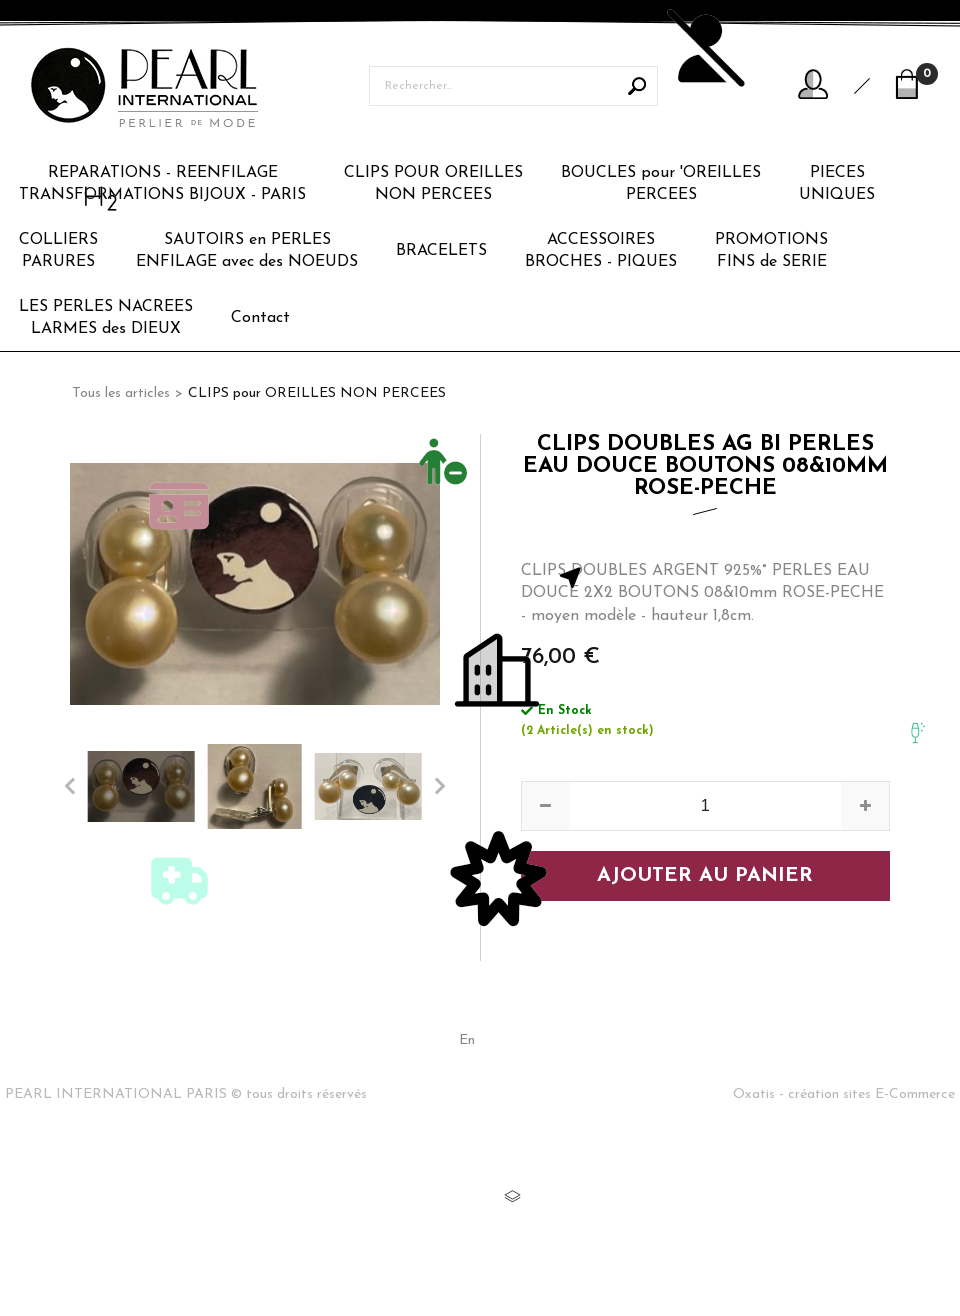 This screenshot has height=1316, width=960. What do you see at coordinates (498, 878) in the screenshot?
I see `represents the Bahá'í faith symbol` at bounding box center [498, 878].